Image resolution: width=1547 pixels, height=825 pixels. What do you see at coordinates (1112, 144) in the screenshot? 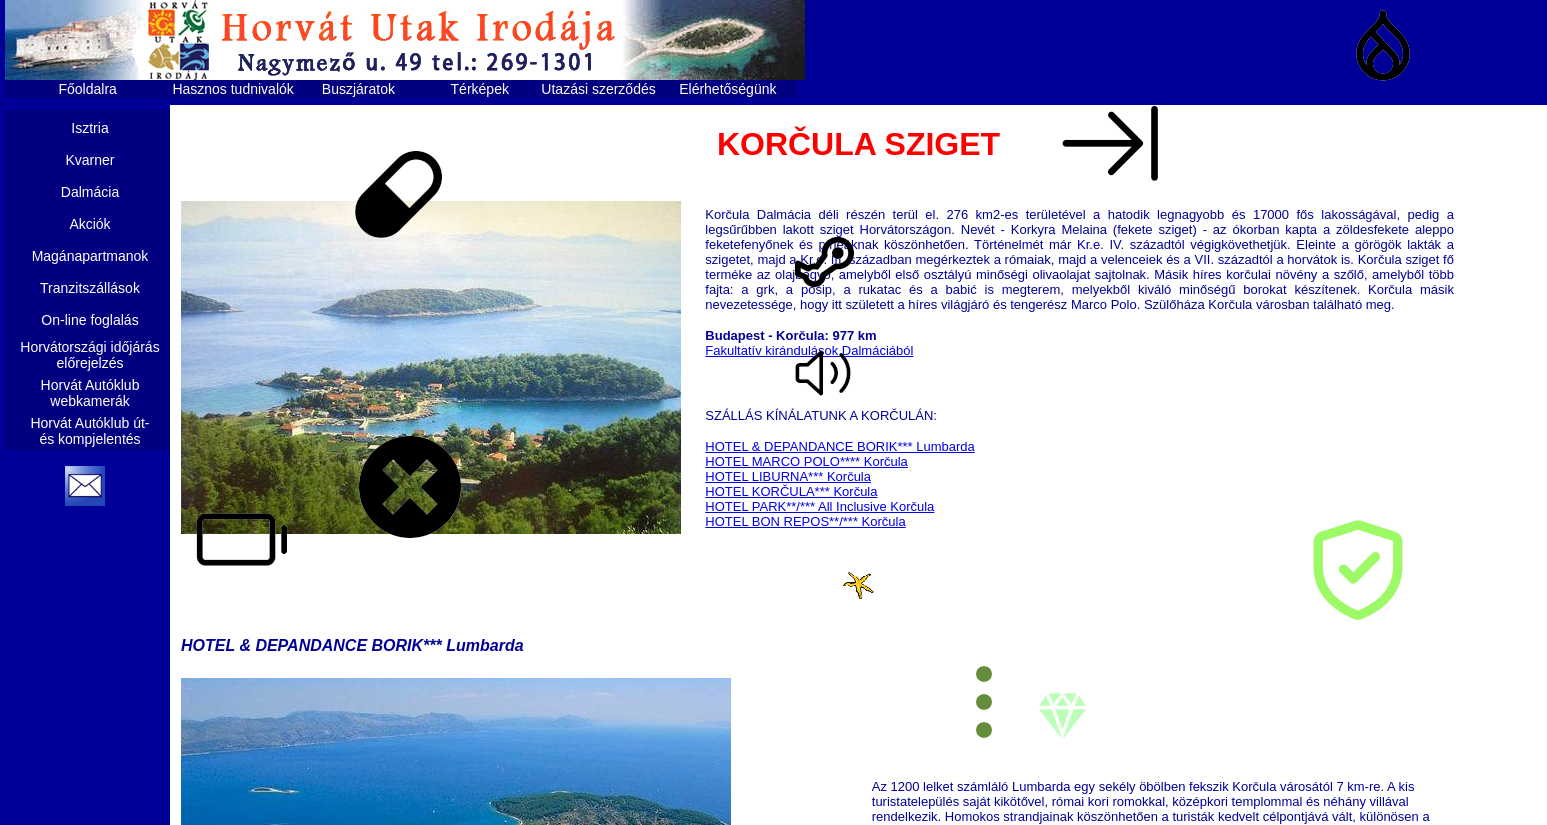
I see `move content to the next tab stop` at bounding box center [1112, 144].